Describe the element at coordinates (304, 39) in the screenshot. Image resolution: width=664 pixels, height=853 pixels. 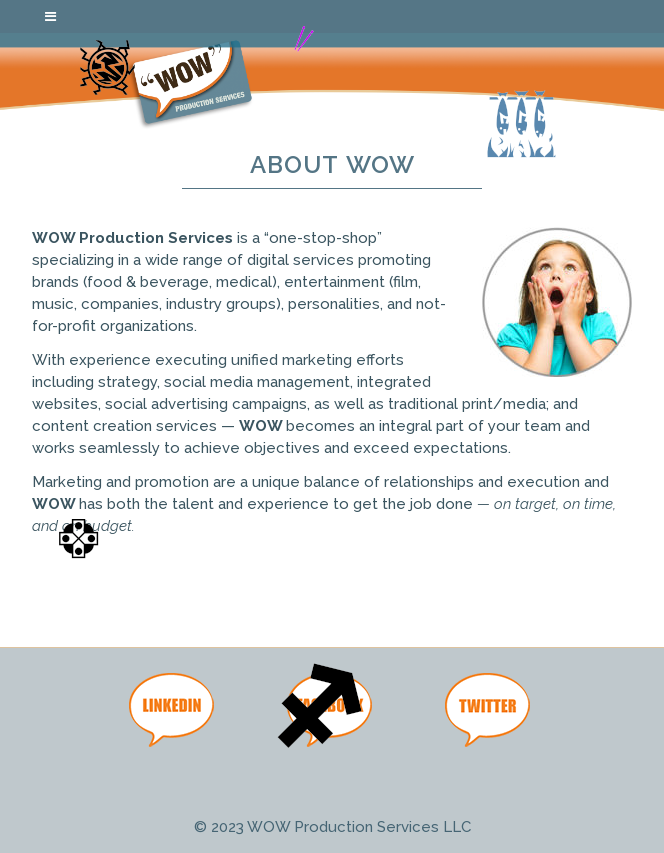
I see `browse asian cuisine or restaurants` at that location.